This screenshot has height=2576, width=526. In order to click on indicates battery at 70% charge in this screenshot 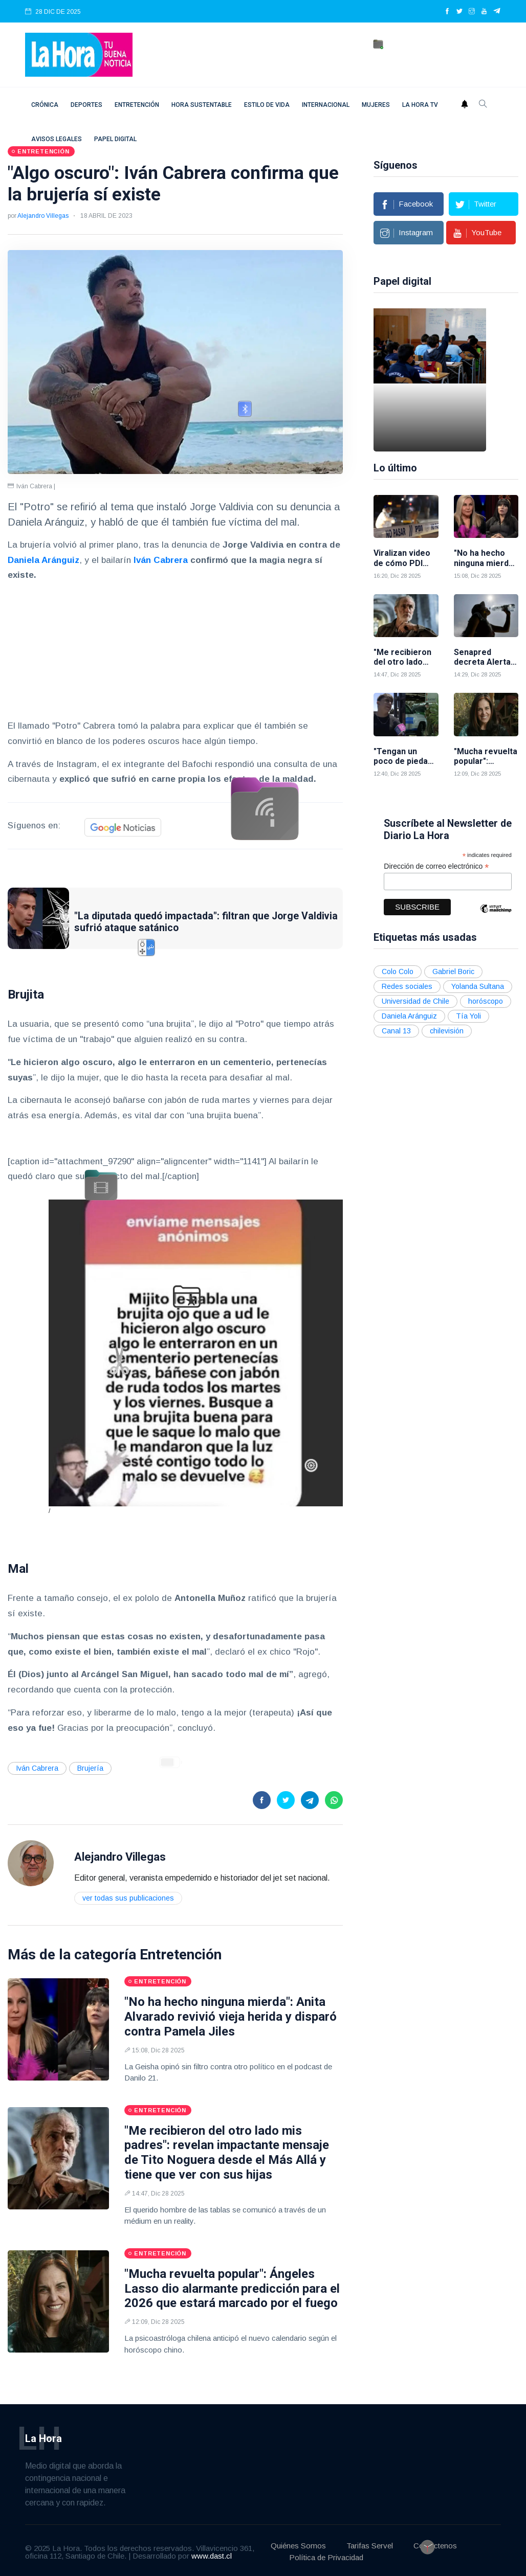, I will do `click(170, 1762)`.